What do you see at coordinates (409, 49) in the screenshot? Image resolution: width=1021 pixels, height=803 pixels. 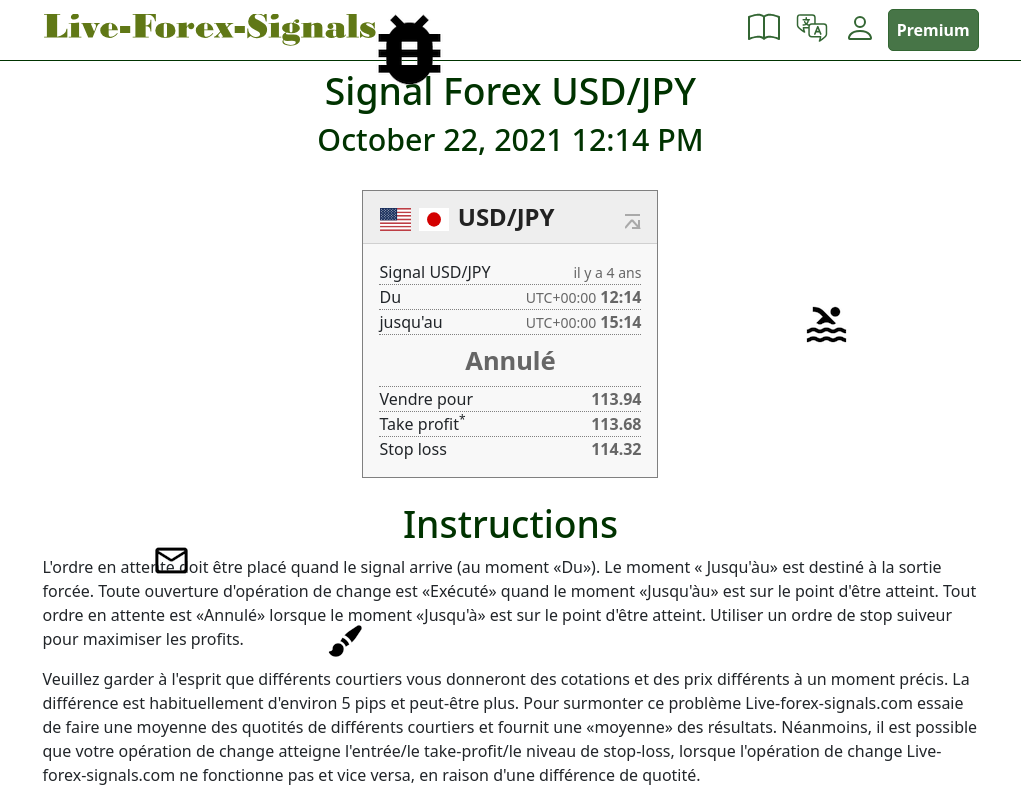 I see `report a bug or issue` at bounding box center [409, 49].